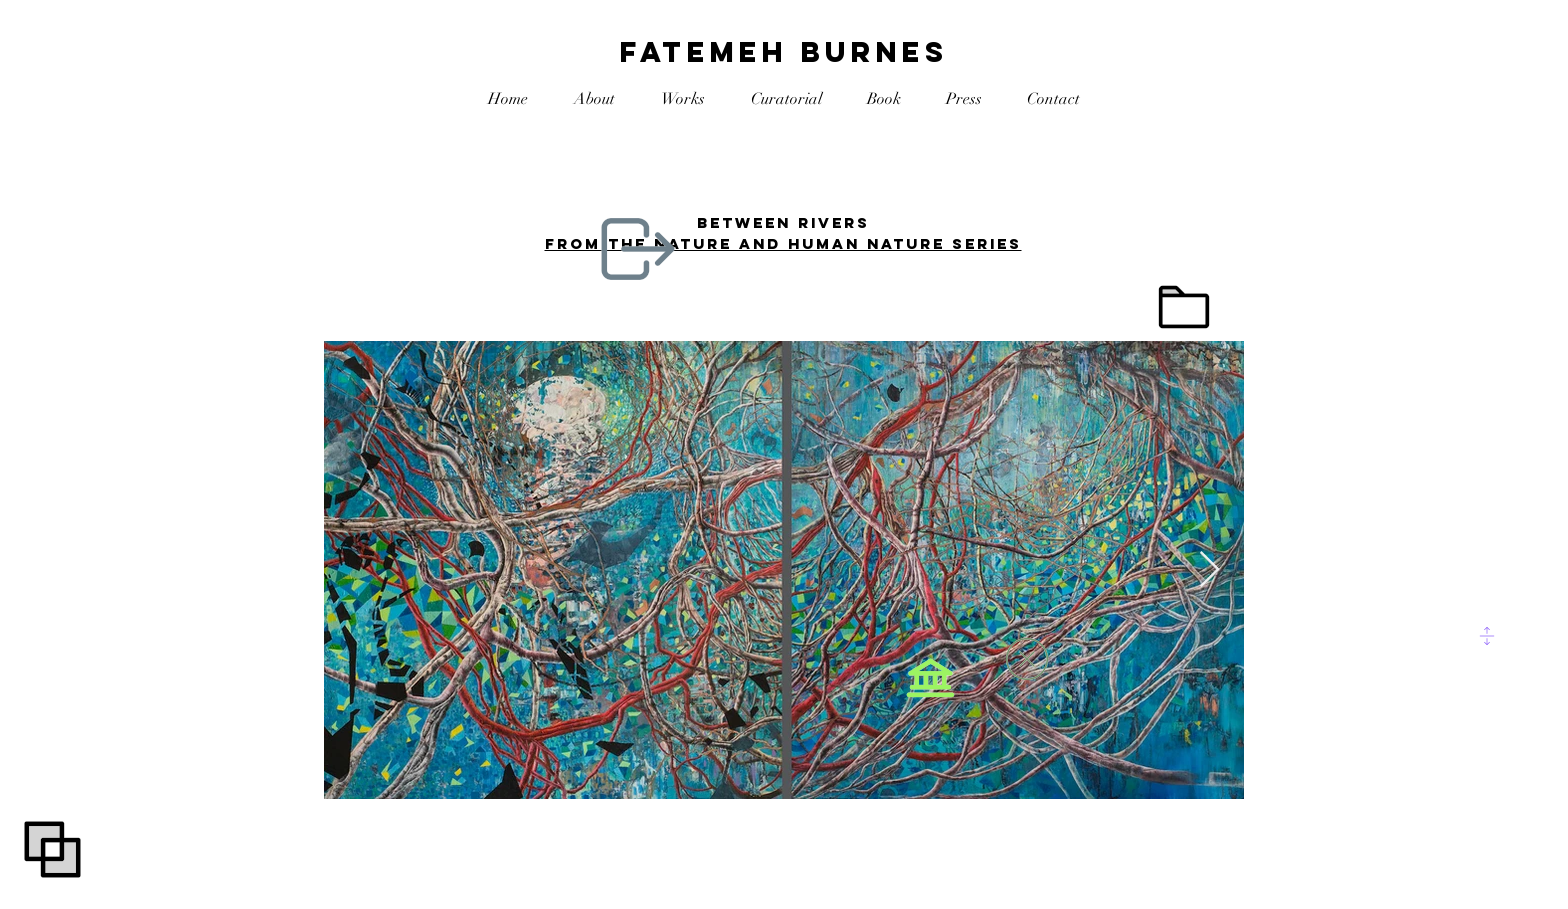 This screenshot has height=909, width=1568. Describe the element at coordinates (930, 679) in the screenshot. I see `access banking or financial services` at that location.